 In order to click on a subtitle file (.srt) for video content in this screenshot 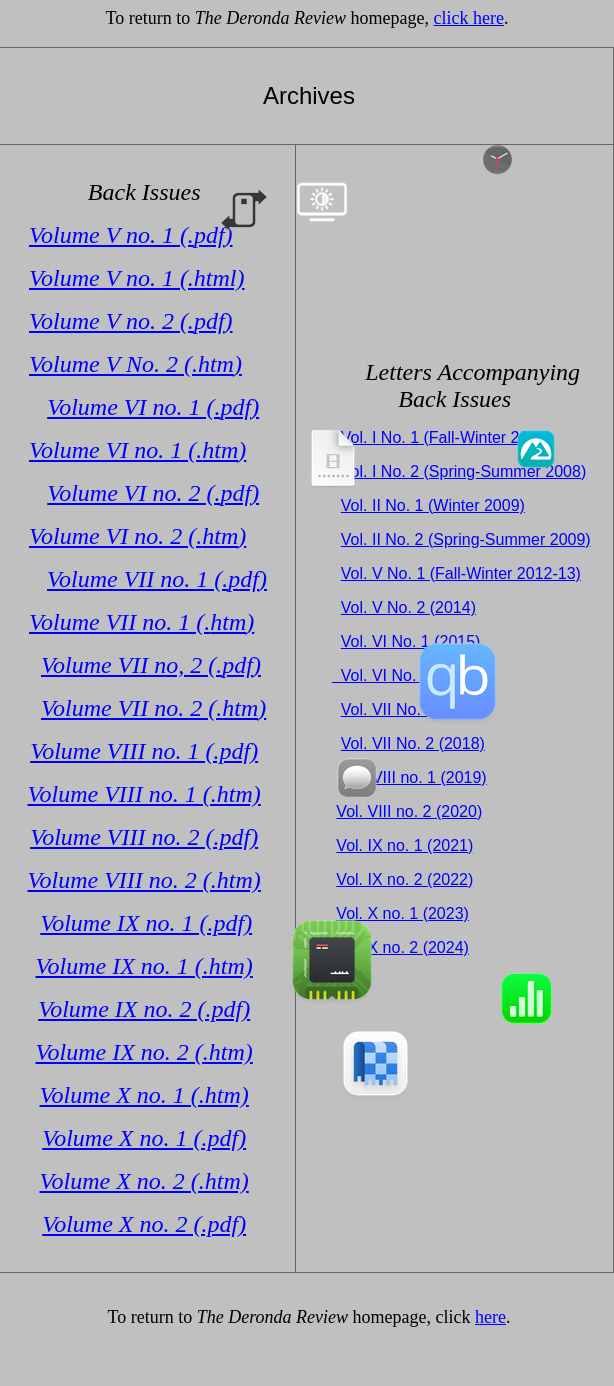, I will do `click(333, 459)`.